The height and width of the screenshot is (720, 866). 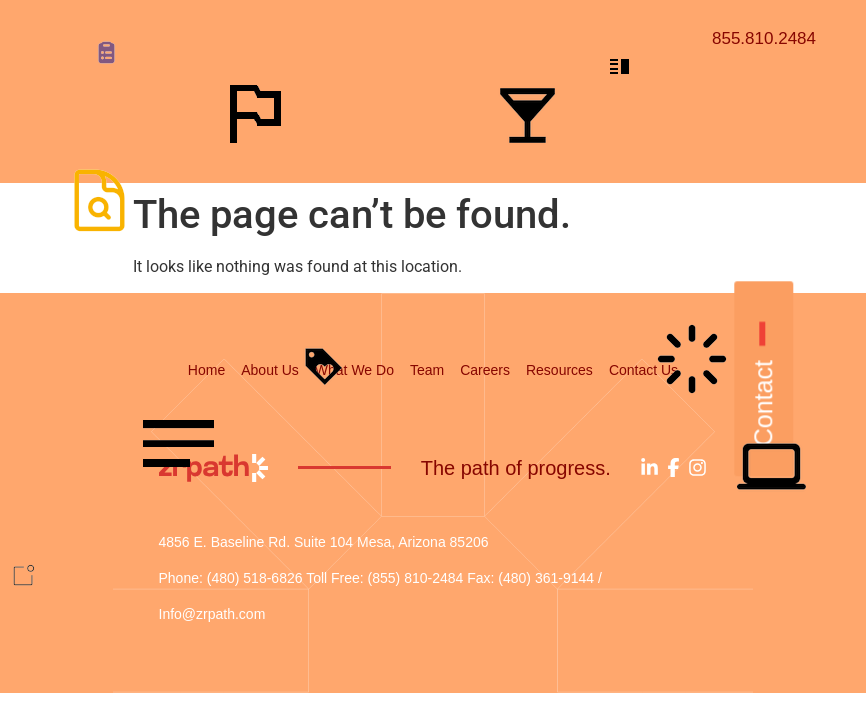 I want to click on toggle vertical split view layout, so click(x=619, y=66).